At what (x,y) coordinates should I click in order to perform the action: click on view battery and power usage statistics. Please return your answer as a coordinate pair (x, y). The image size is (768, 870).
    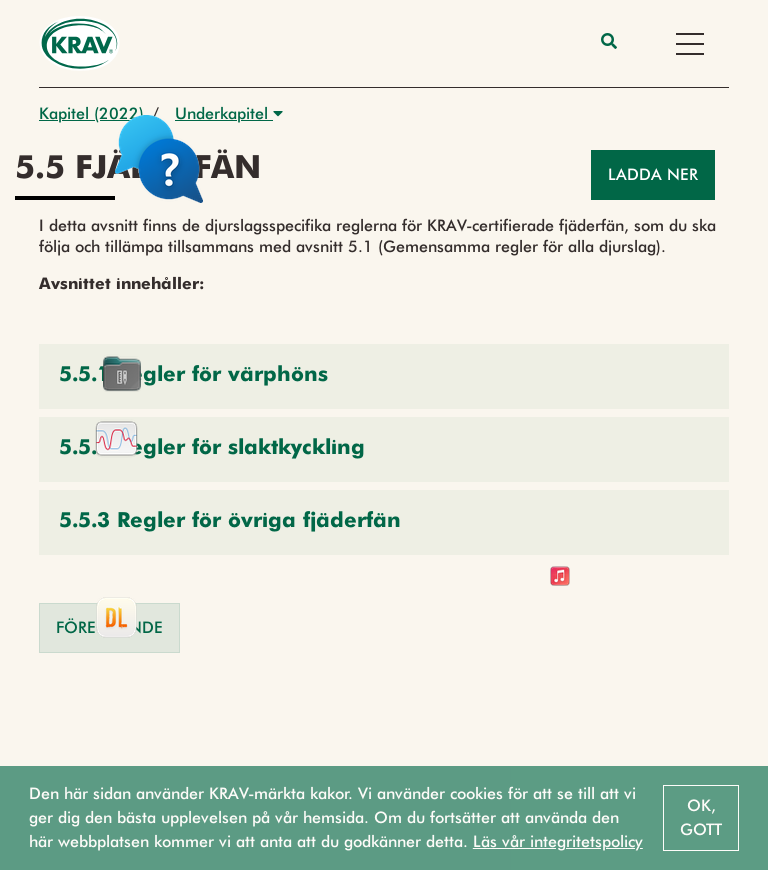
    Looking at the image, I should click on (116, 438).